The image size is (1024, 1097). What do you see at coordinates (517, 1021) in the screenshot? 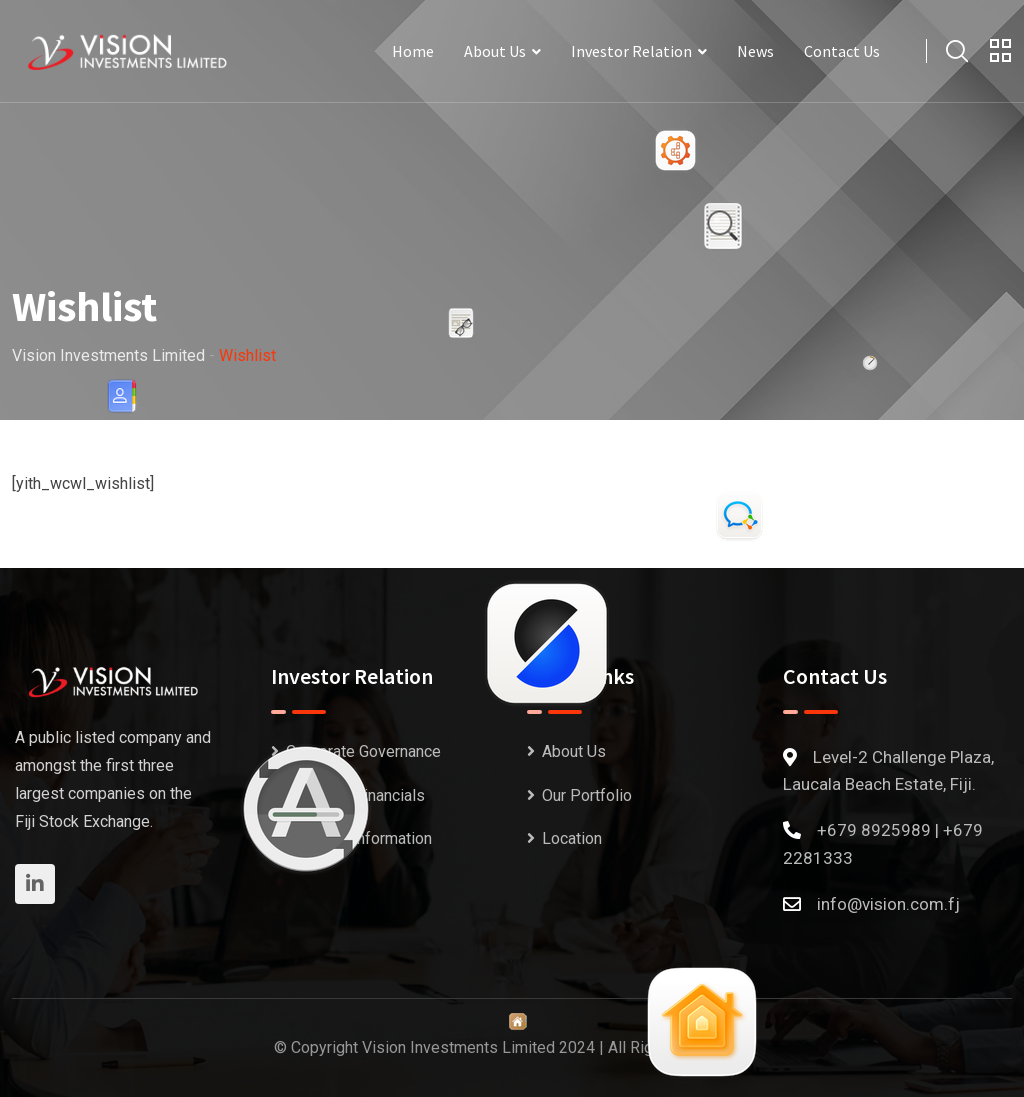
I see `open homebank personal finance app` at bounding box center [517, 1021].